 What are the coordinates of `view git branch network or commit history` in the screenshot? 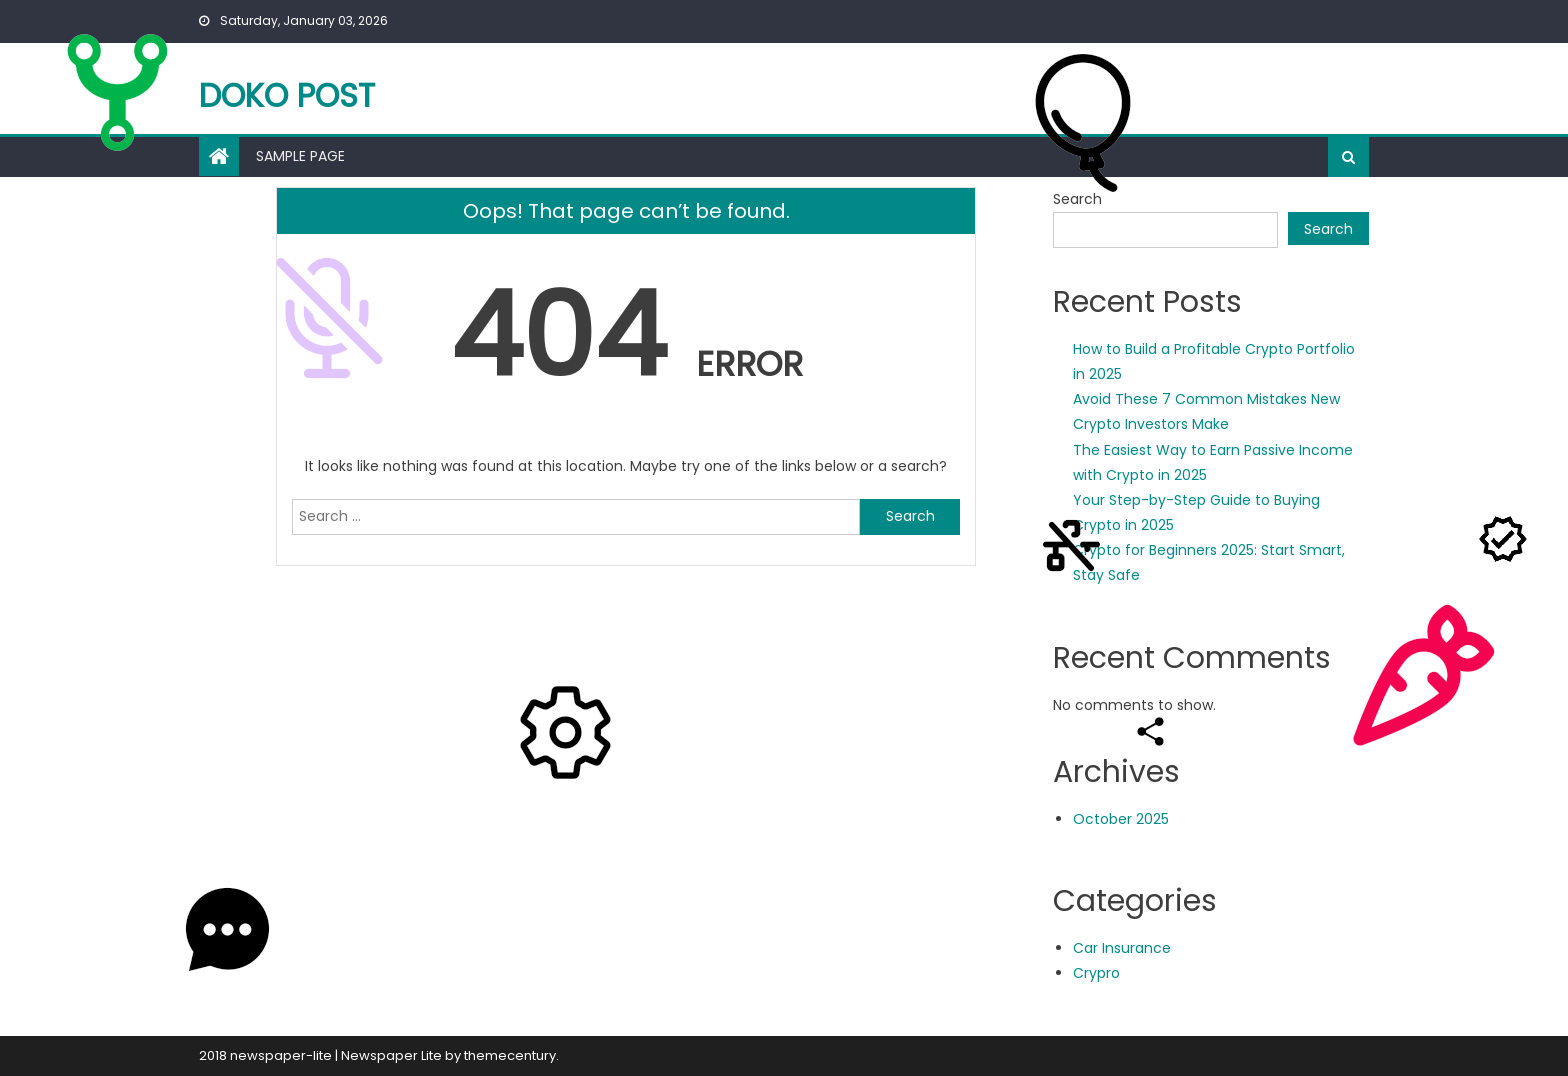 It's located at (117, 92).